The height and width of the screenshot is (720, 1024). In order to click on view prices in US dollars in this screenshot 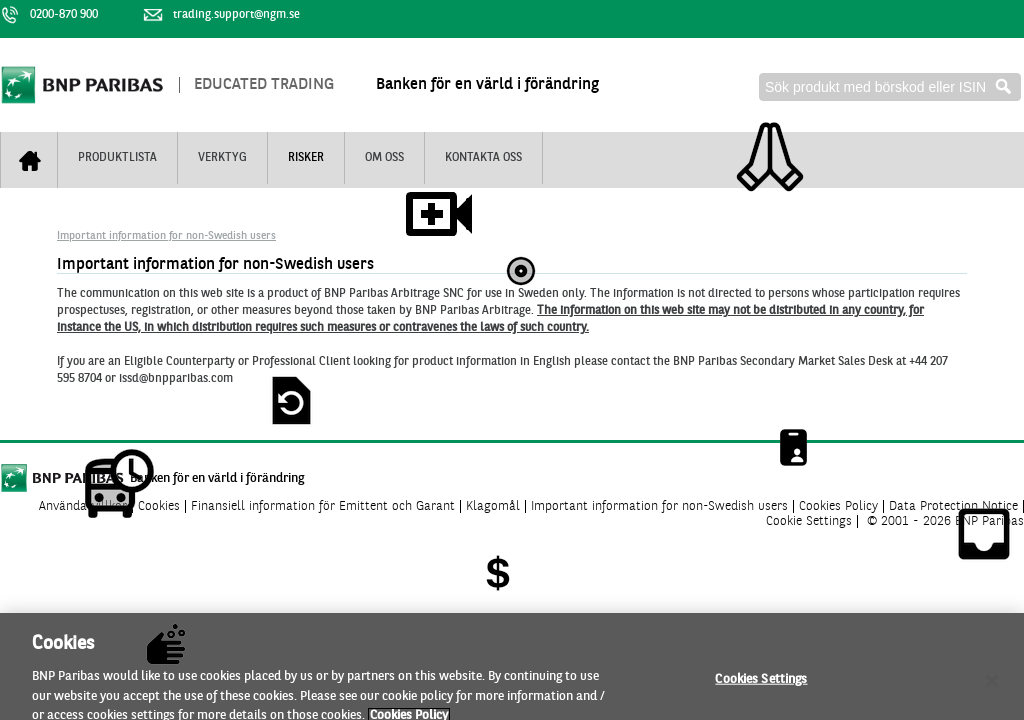, I will do `click(498, 573)`.